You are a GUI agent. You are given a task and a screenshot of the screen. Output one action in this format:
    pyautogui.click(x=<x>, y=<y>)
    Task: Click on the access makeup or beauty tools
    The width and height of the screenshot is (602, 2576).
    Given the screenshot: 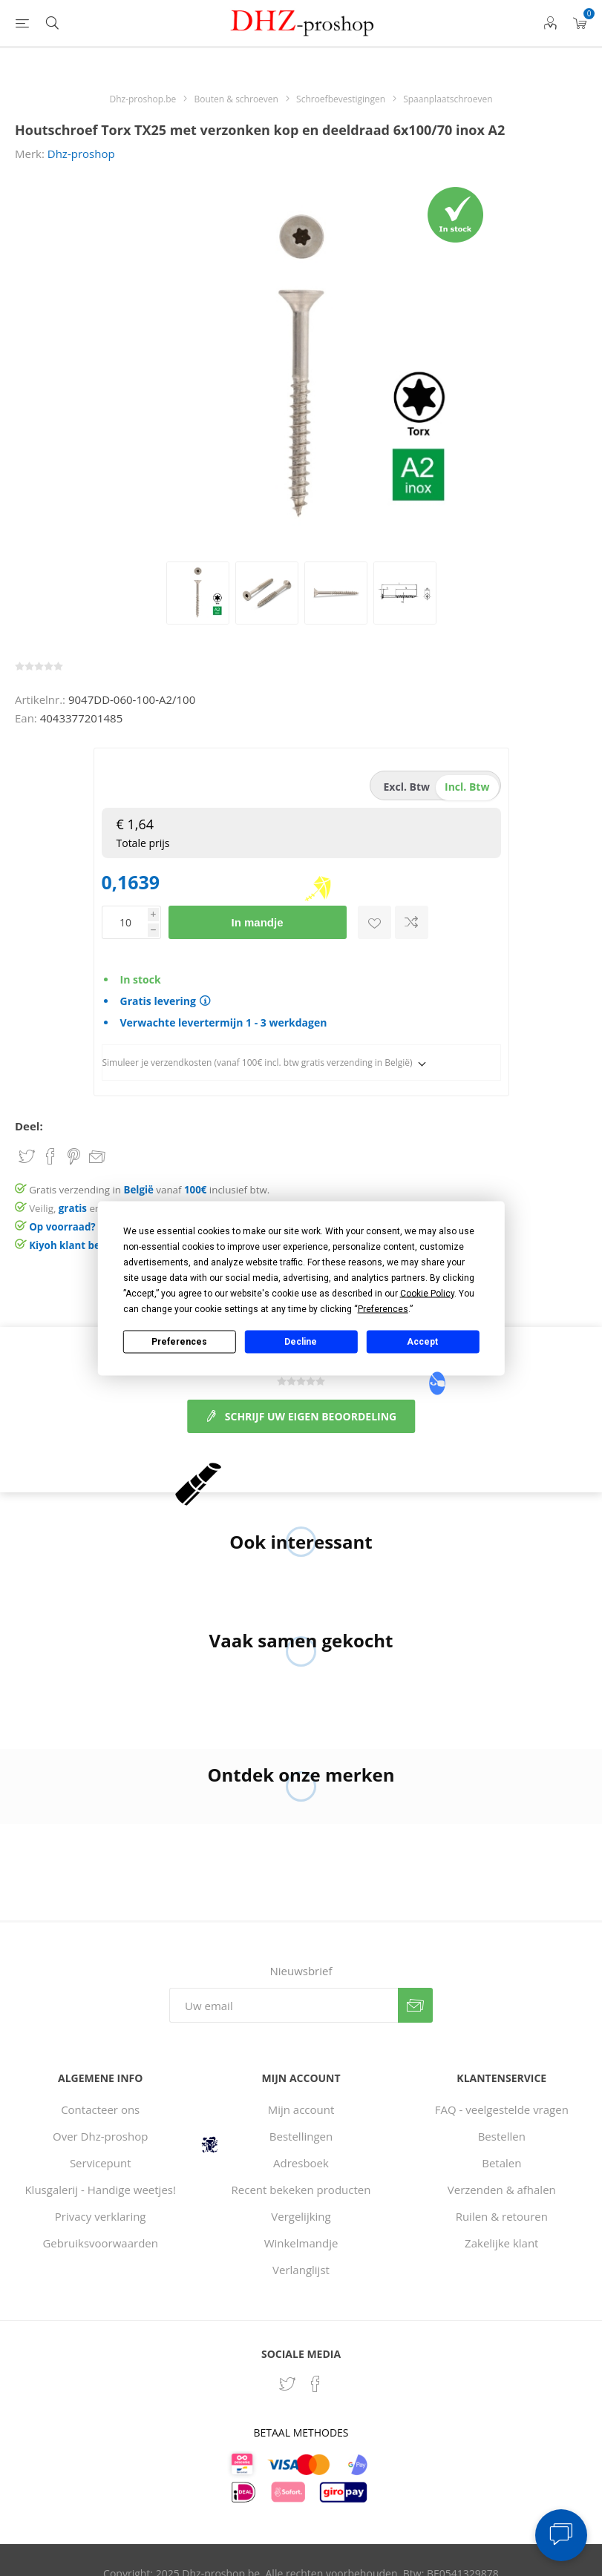 What is the action you would take?
    pyautogui.click(x=198, y=1484)
    